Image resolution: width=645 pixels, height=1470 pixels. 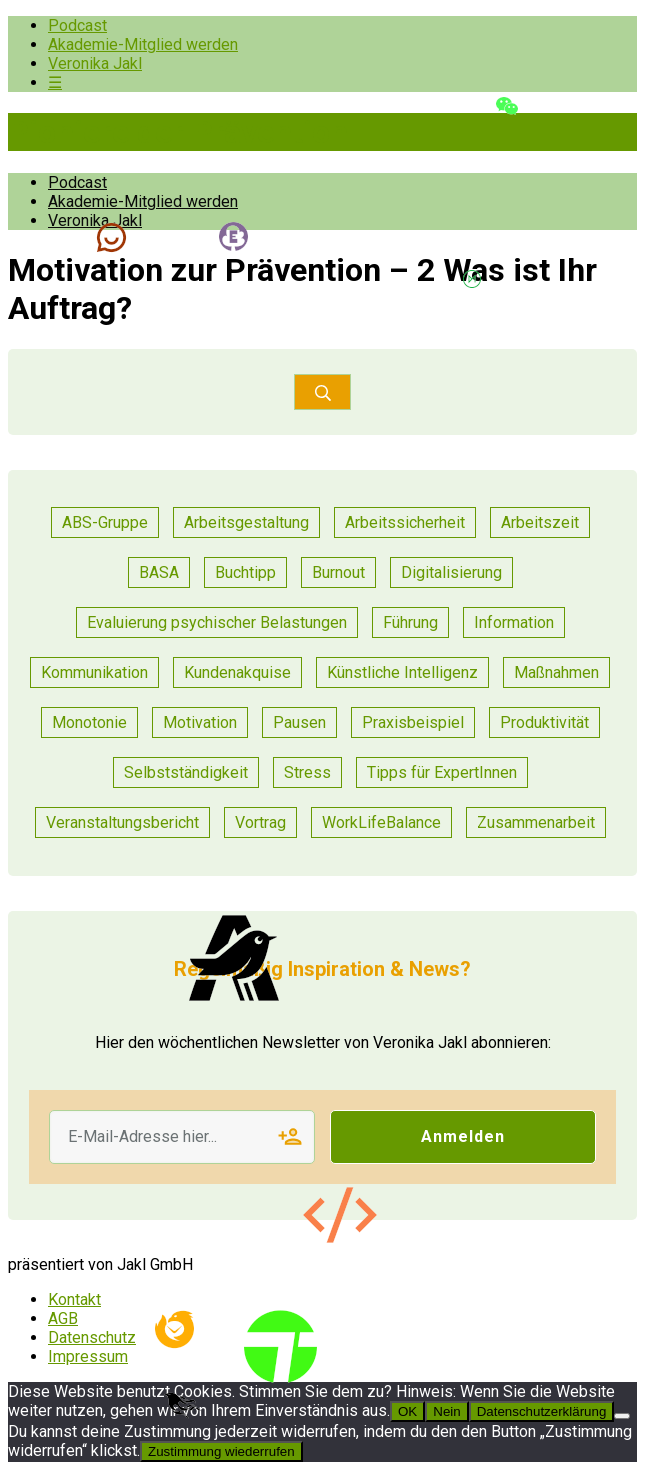 I want to click on open Mozilla Thunderbird email client, so click(x=174, y=1329).